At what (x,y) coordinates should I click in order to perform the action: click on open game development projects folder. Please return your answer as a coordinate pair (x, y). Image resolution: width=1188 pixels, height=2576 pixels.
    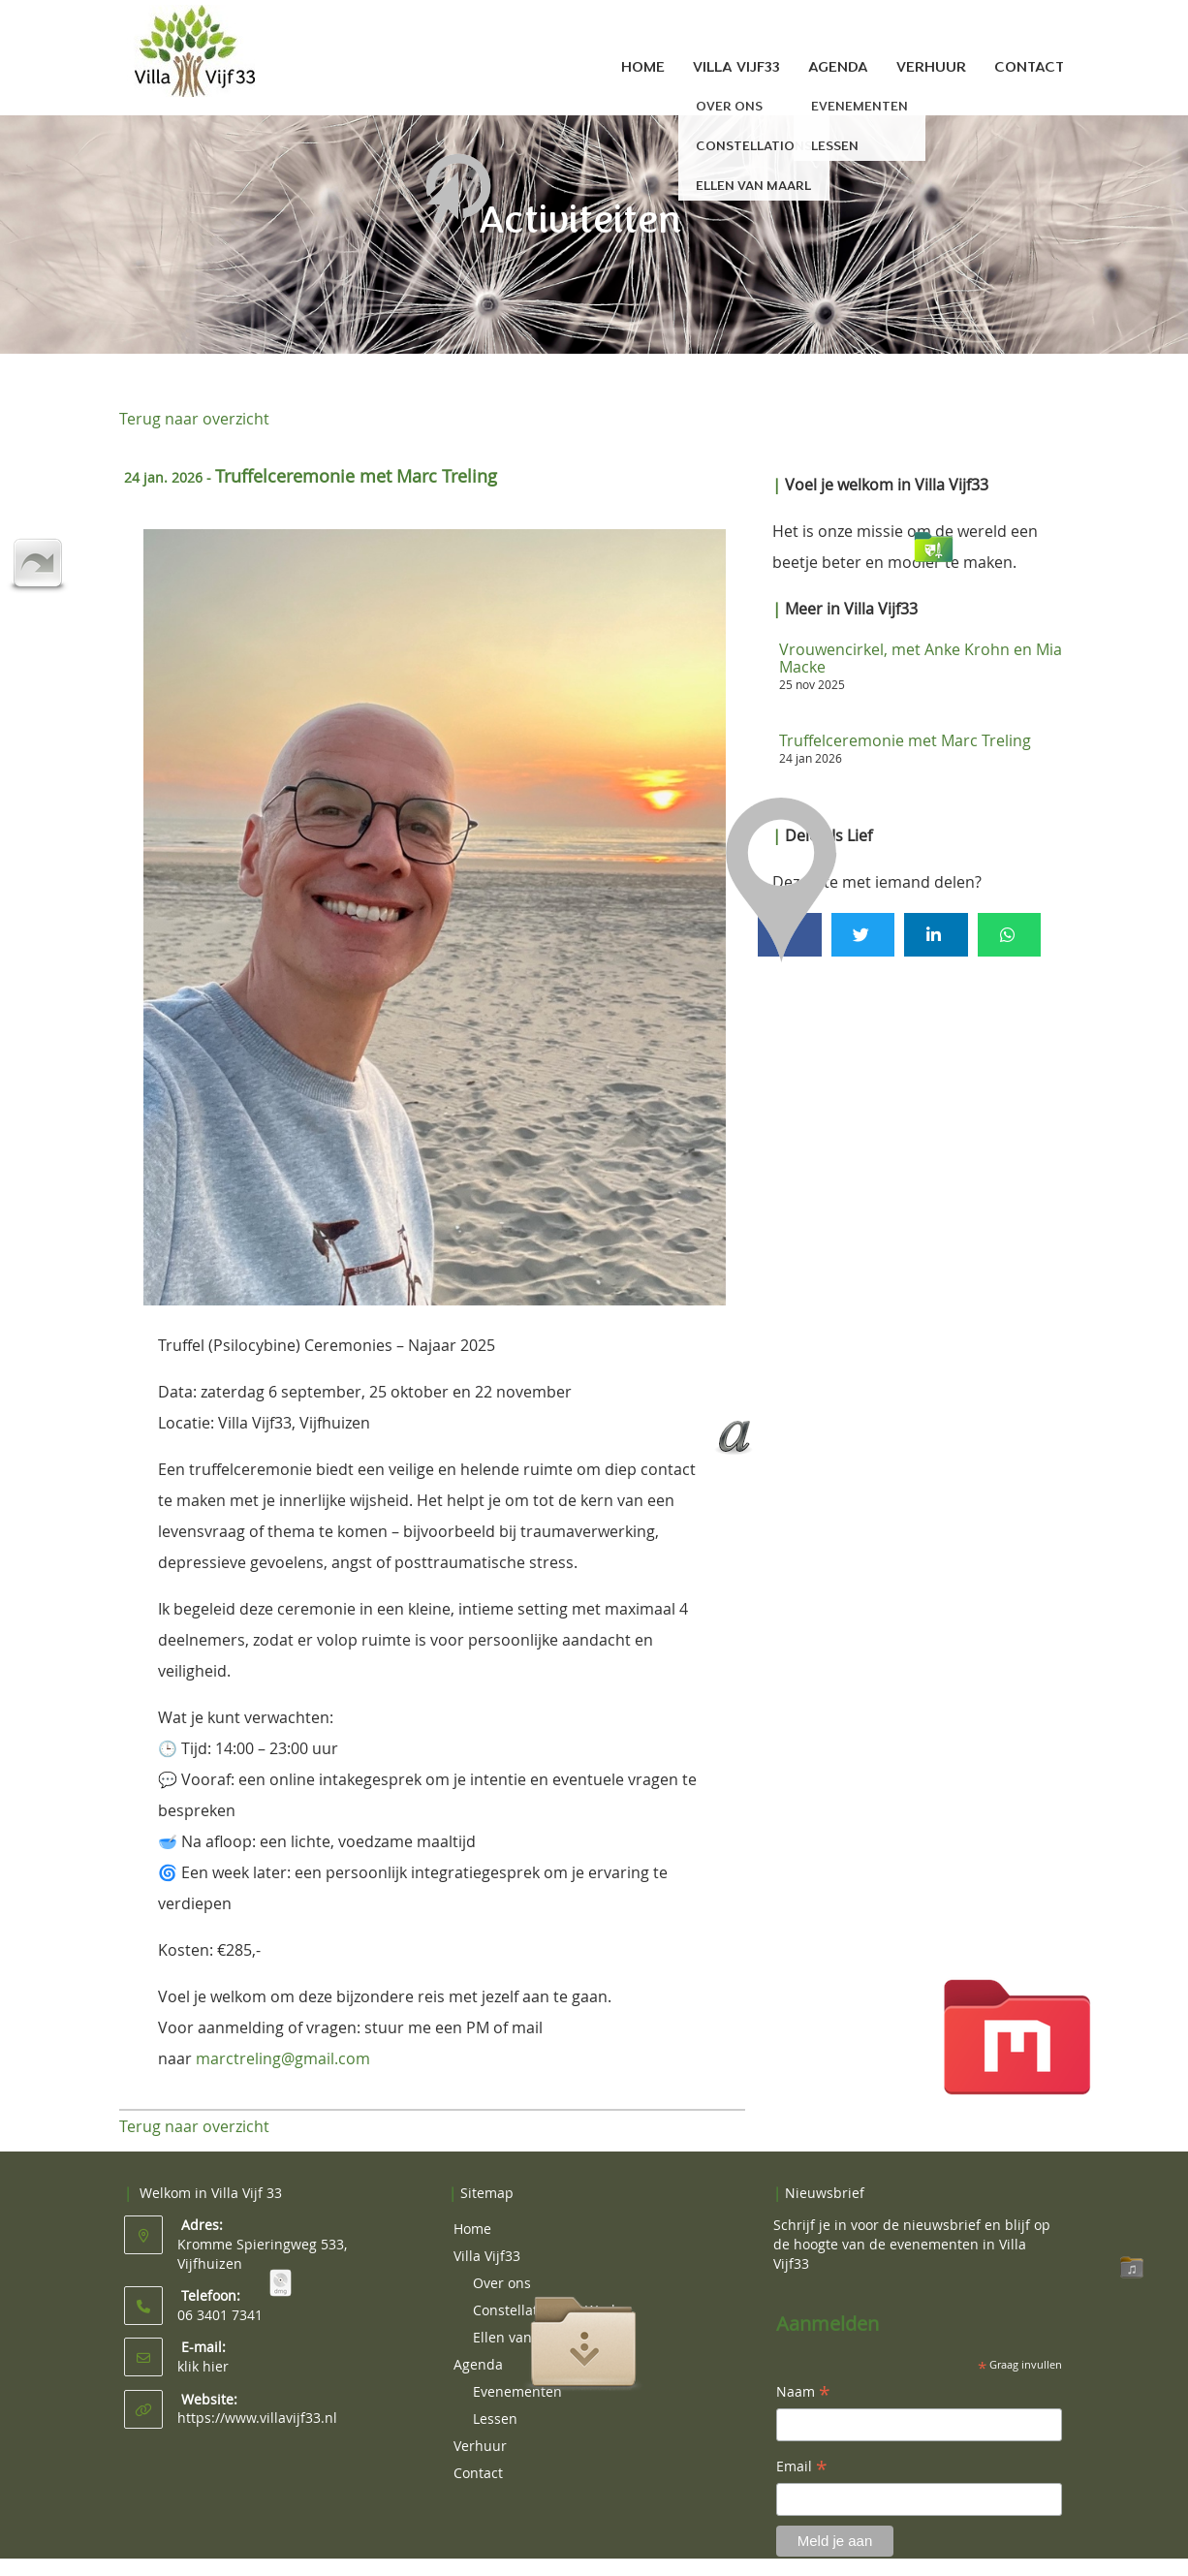
    Looking at the image, I should click on (933, 548).